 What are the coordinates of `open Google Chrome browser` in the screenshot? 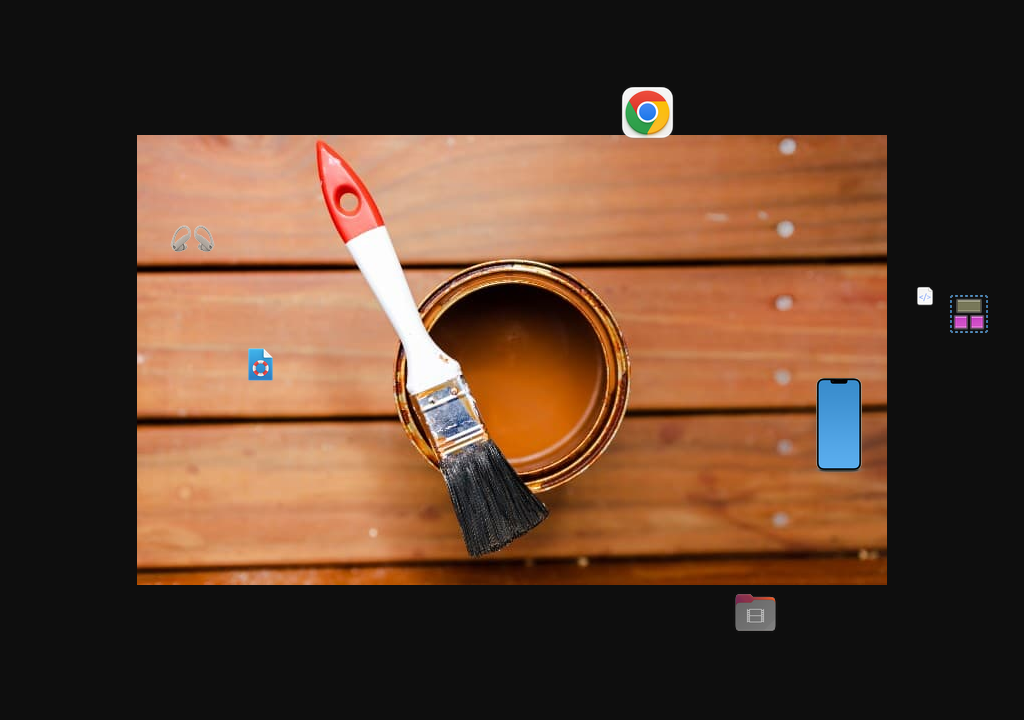 It's located at (647, 112).